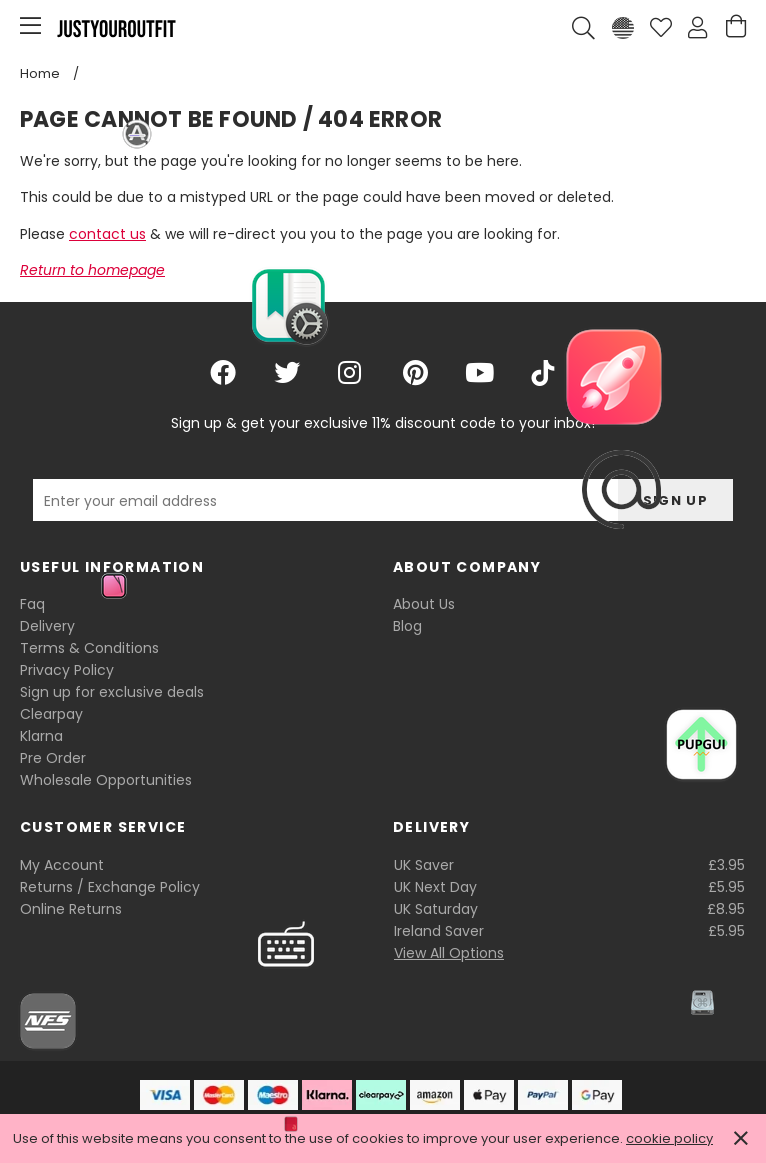 This screenshot has height=1163, width=766. What do you see at coordinates (614, 377) in the screenshot?
I see `launch the games app` at bounding box center [614, 377].